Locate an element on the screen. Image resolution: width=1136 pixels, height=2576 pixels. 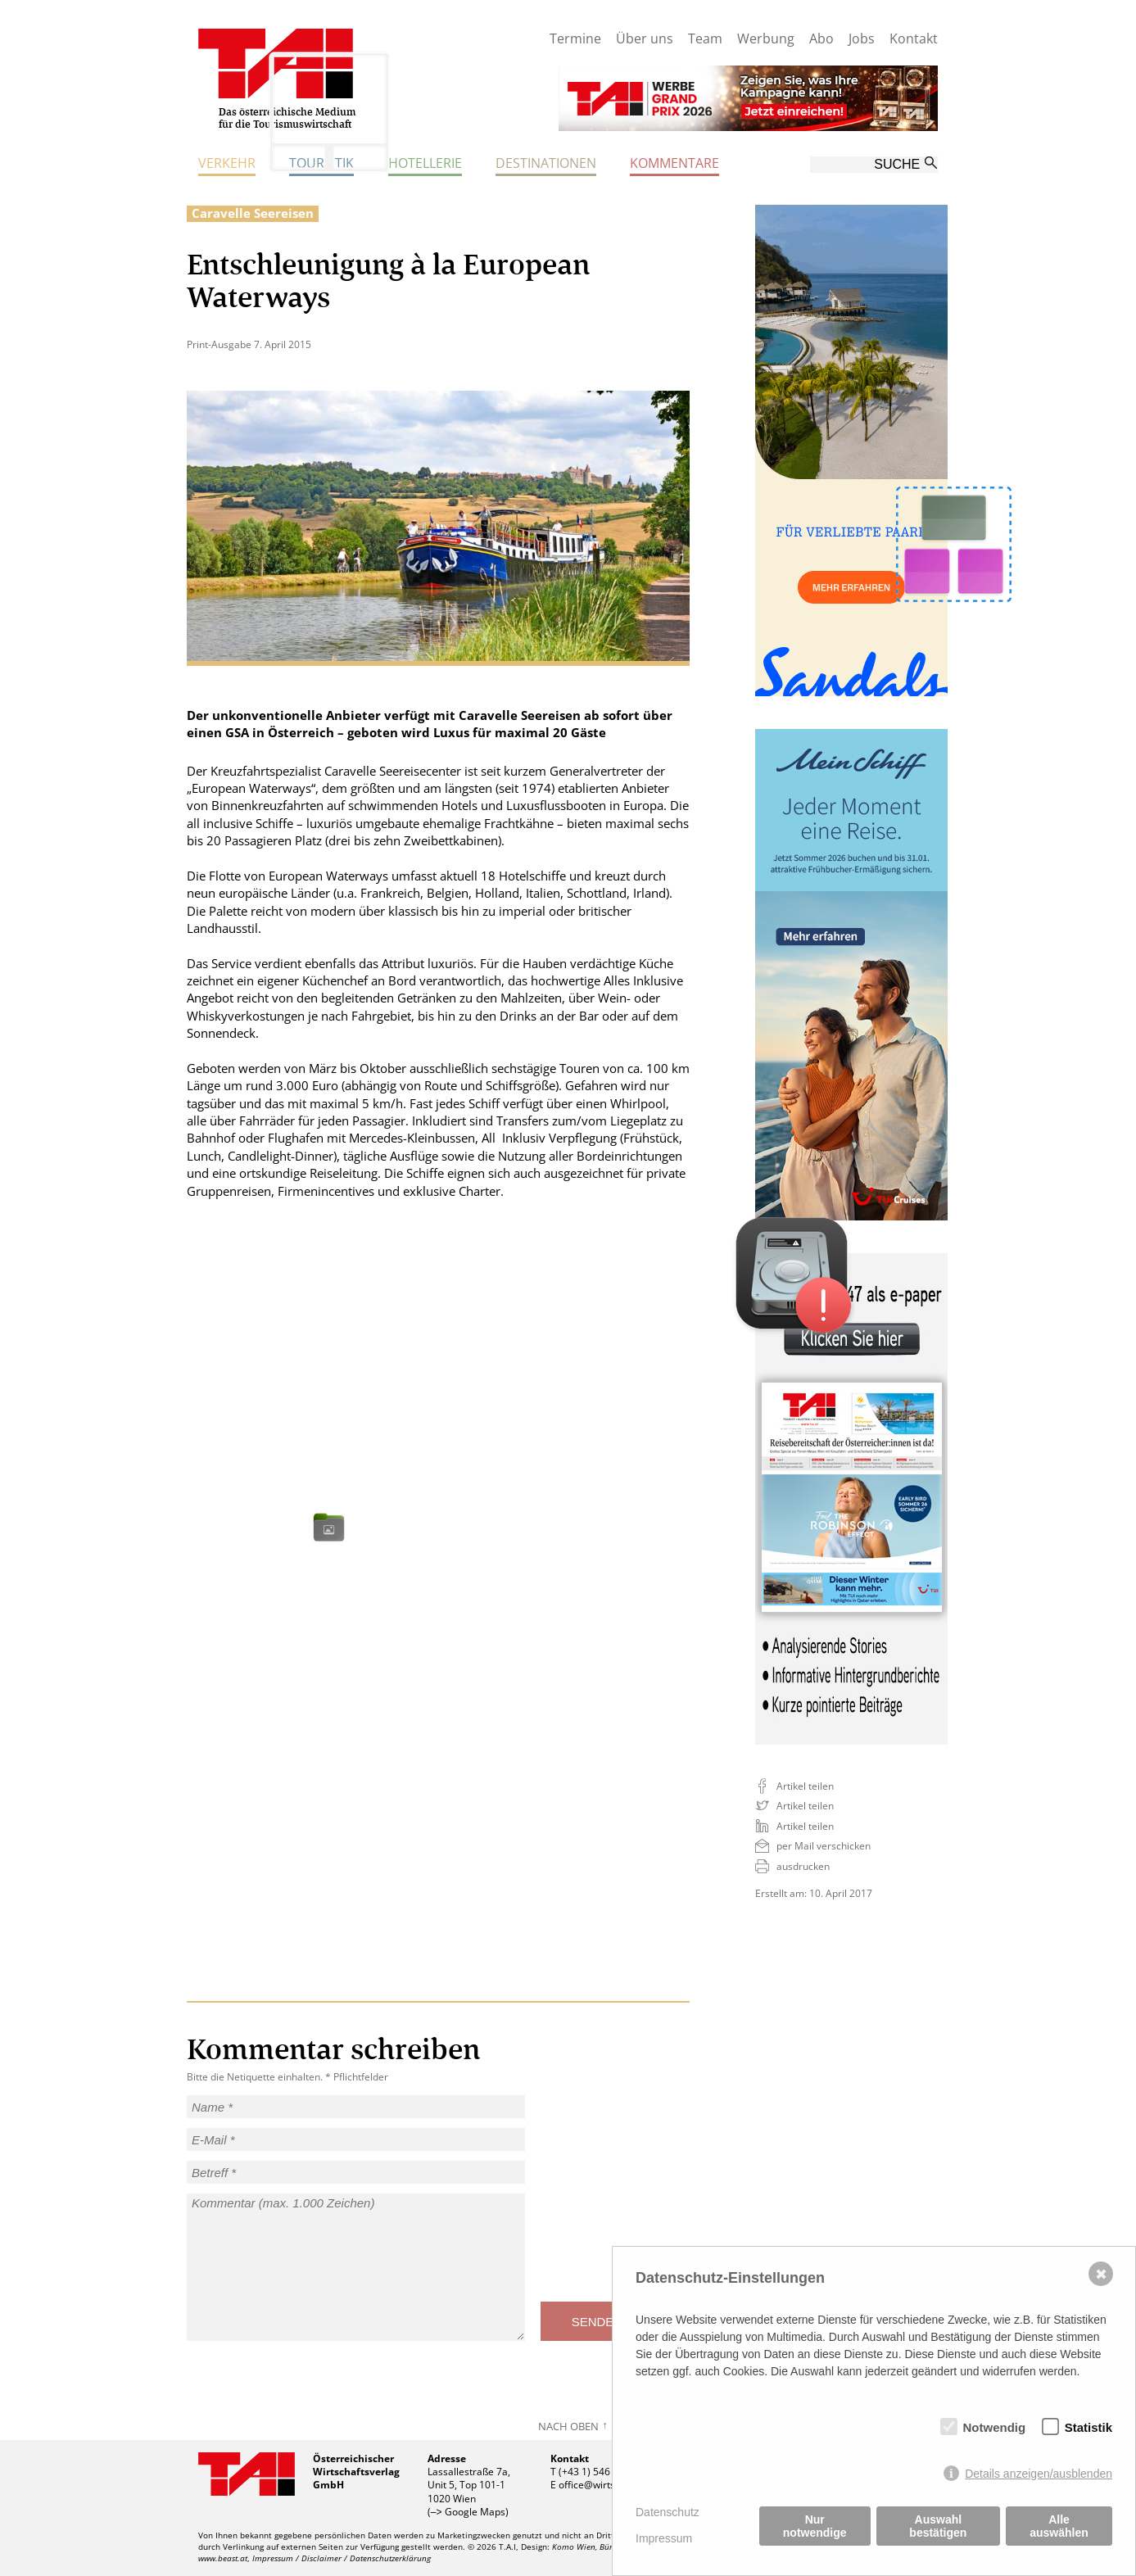
select all items in the current view is located at coordinates (953, 544).